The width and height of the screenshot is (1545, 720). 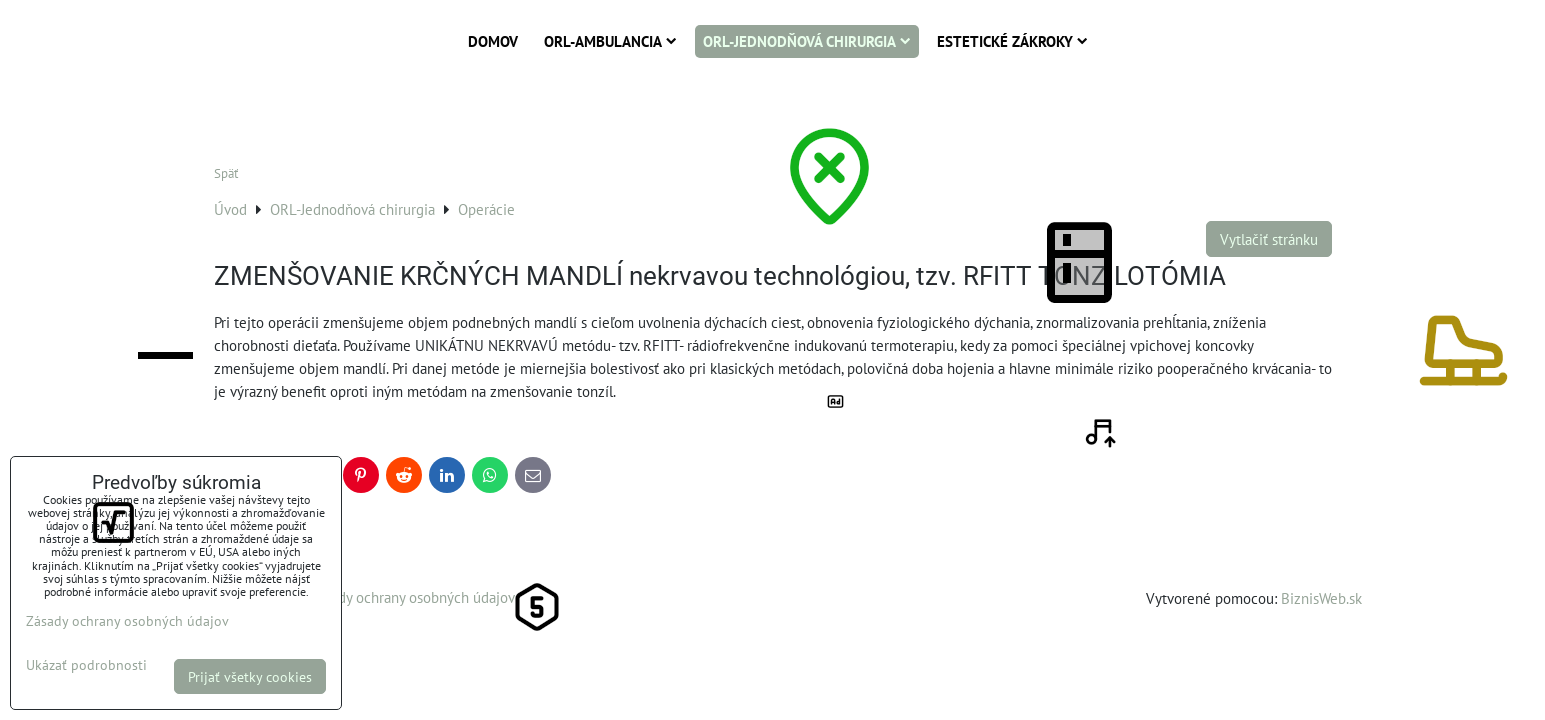 I want to click on indicates step 5 in a multi-step process, so click(x=537, y=607).